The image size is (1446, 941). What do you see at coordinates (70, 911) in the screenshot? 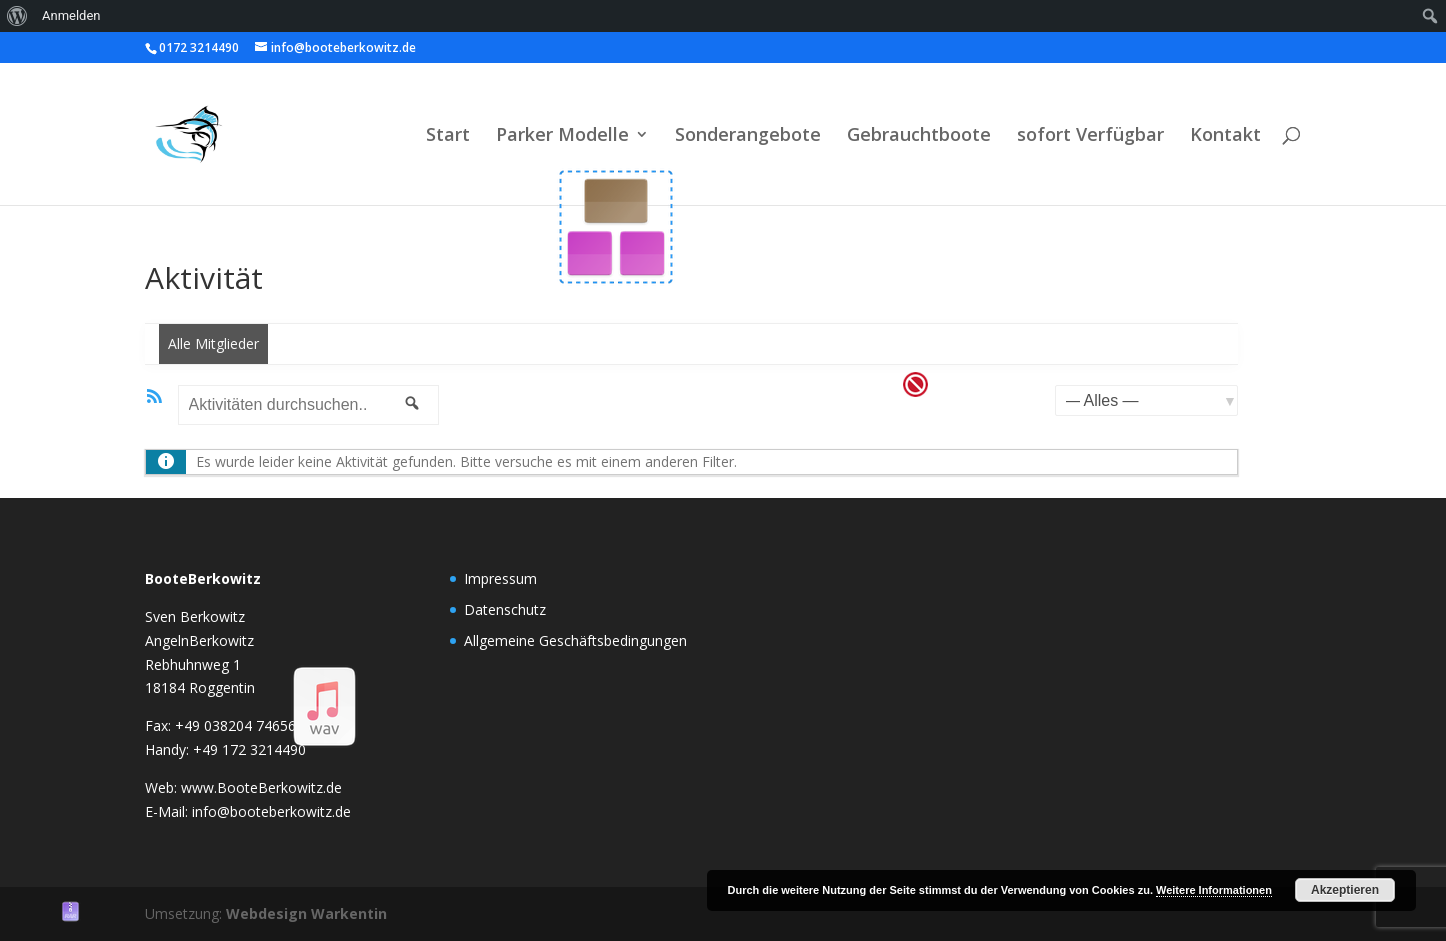
I see `indicates a RAR compressed archive file` at bounding box center [70, 911].